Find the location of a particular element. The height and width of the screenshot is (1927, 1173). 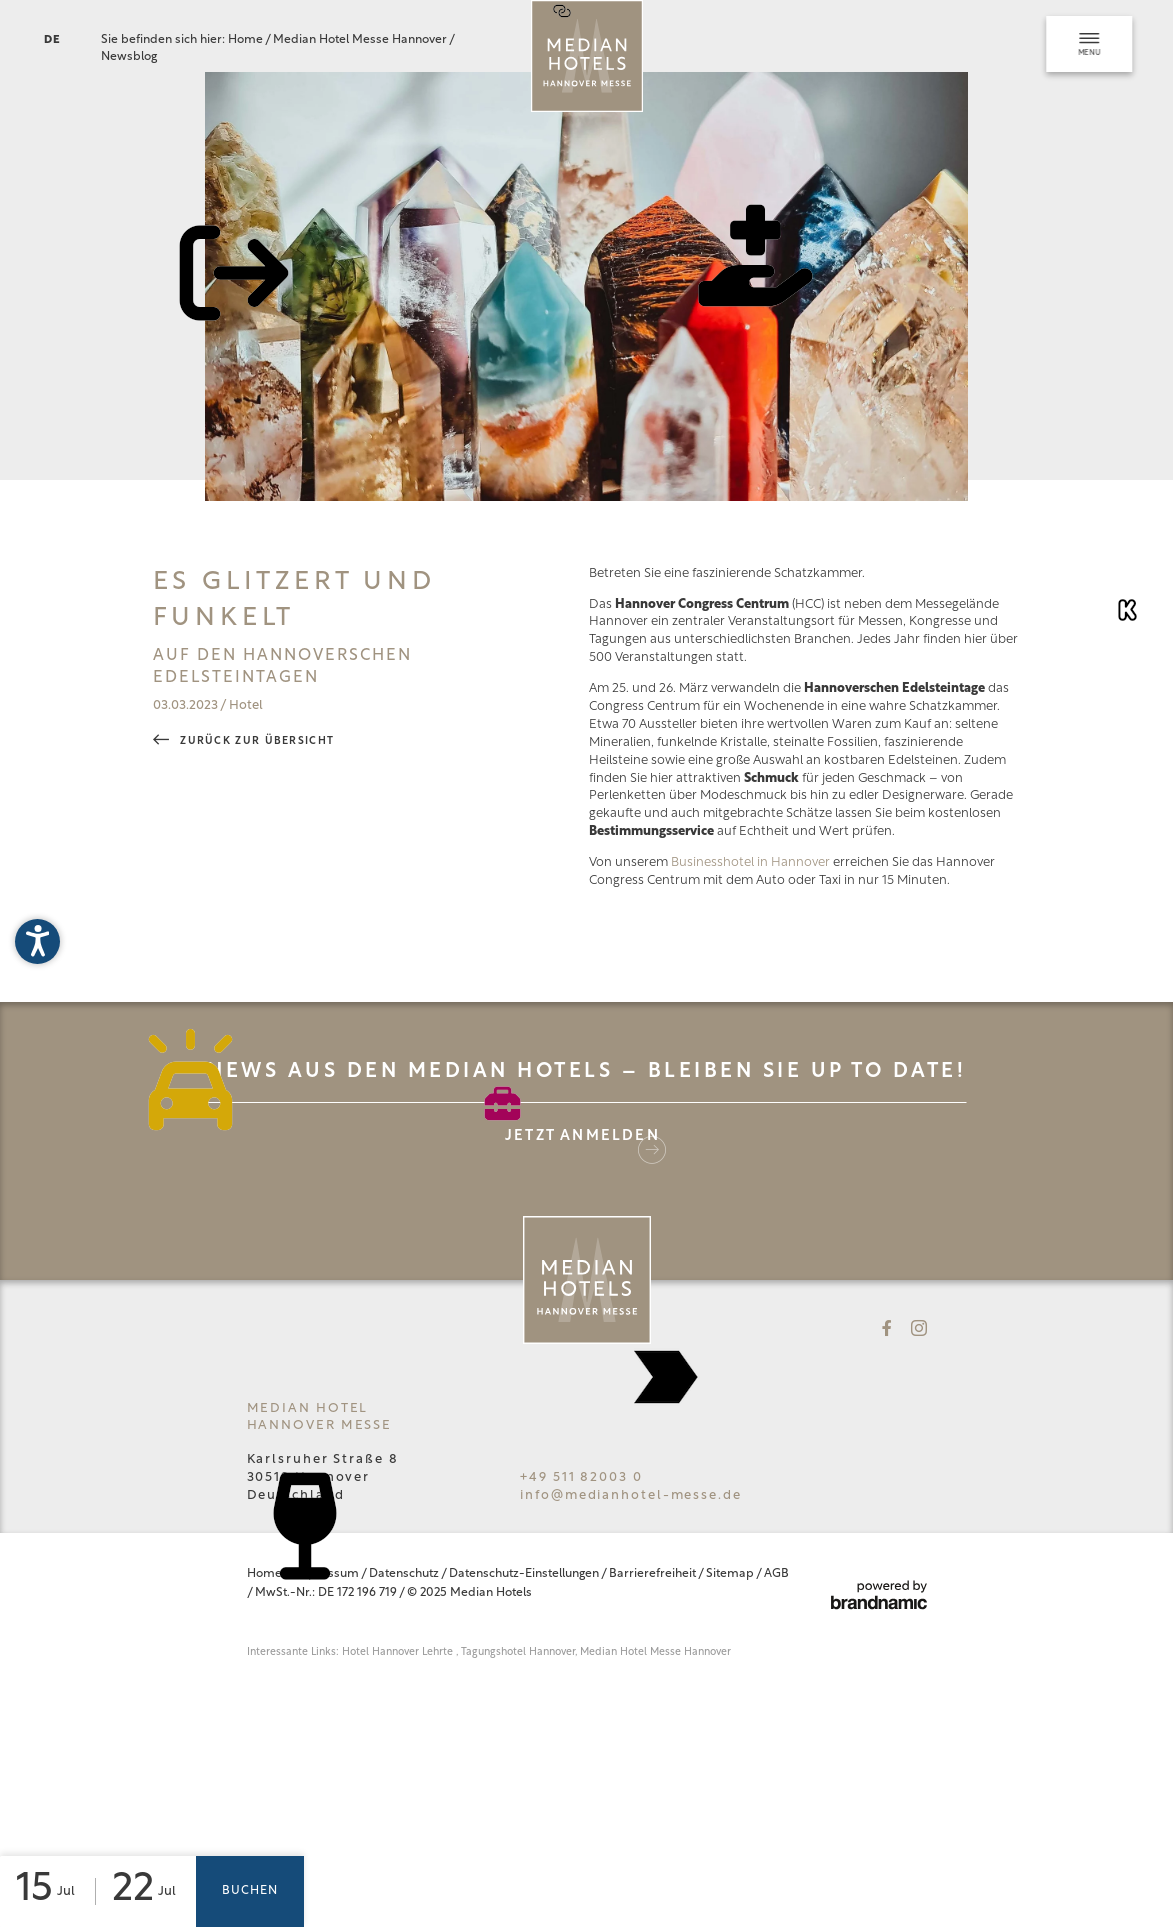

indicates vehicle is currently active or running is located at coordinates (190, 1082).